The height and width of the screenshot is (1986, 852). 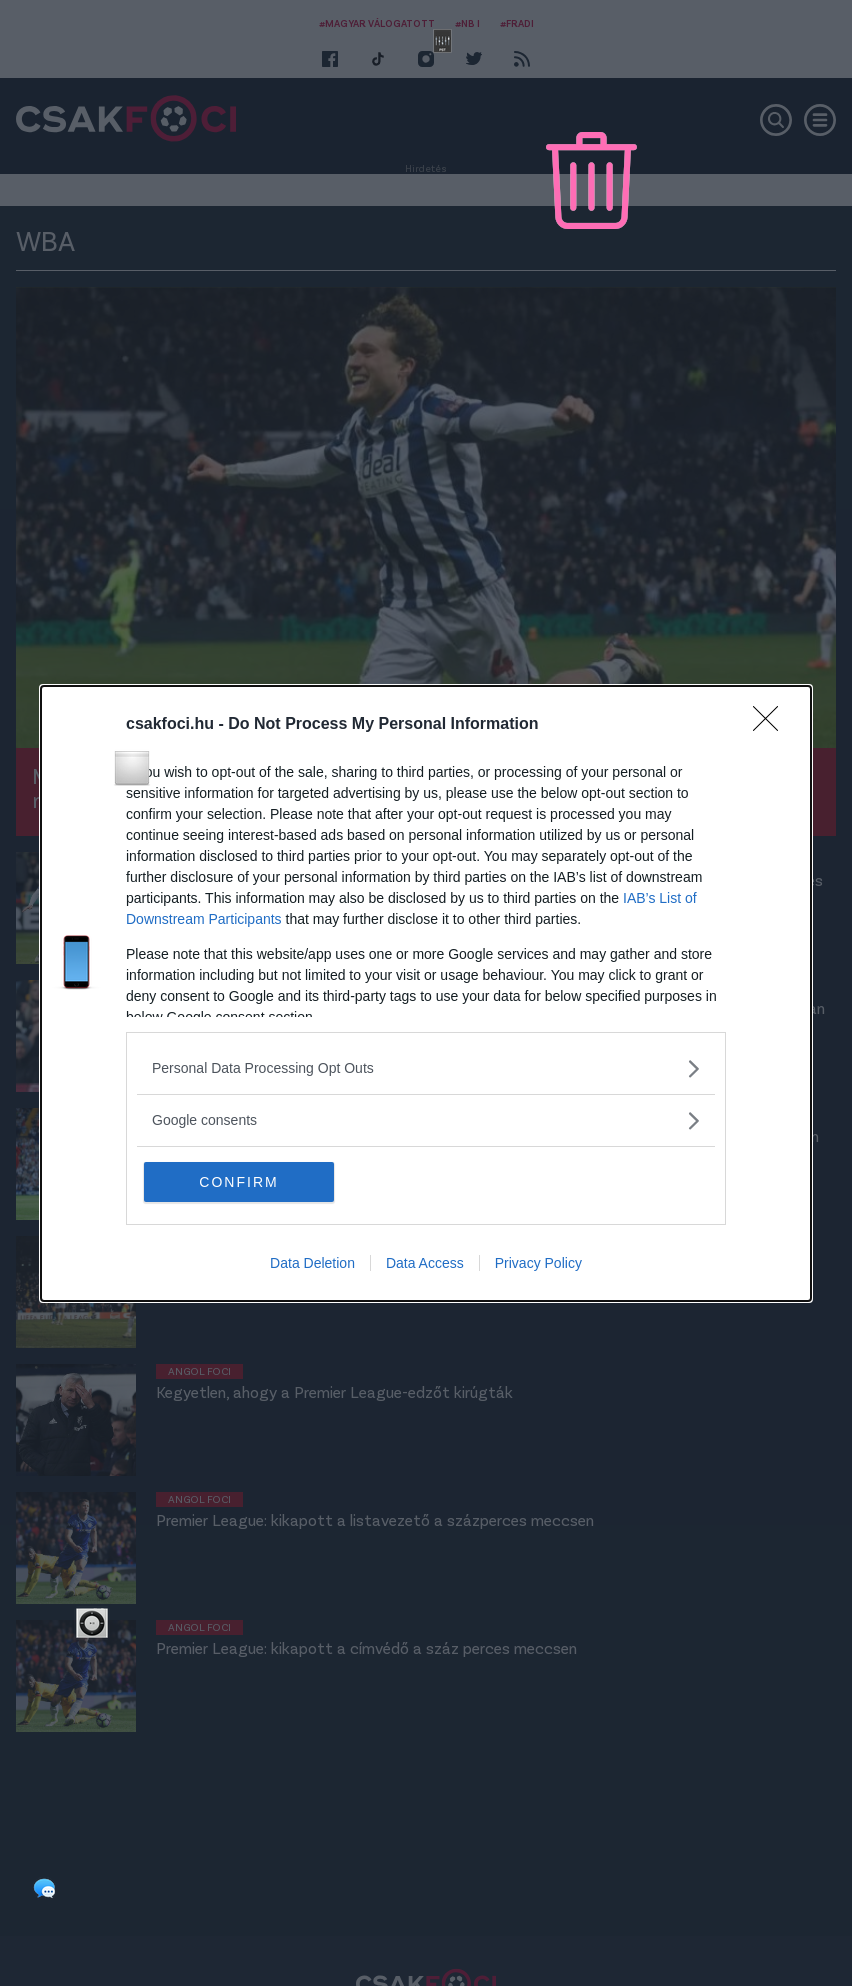 What do you see at coordinates (594, 180) in the screenshot?
I see `clear file history` at bounding box center [594, 180].